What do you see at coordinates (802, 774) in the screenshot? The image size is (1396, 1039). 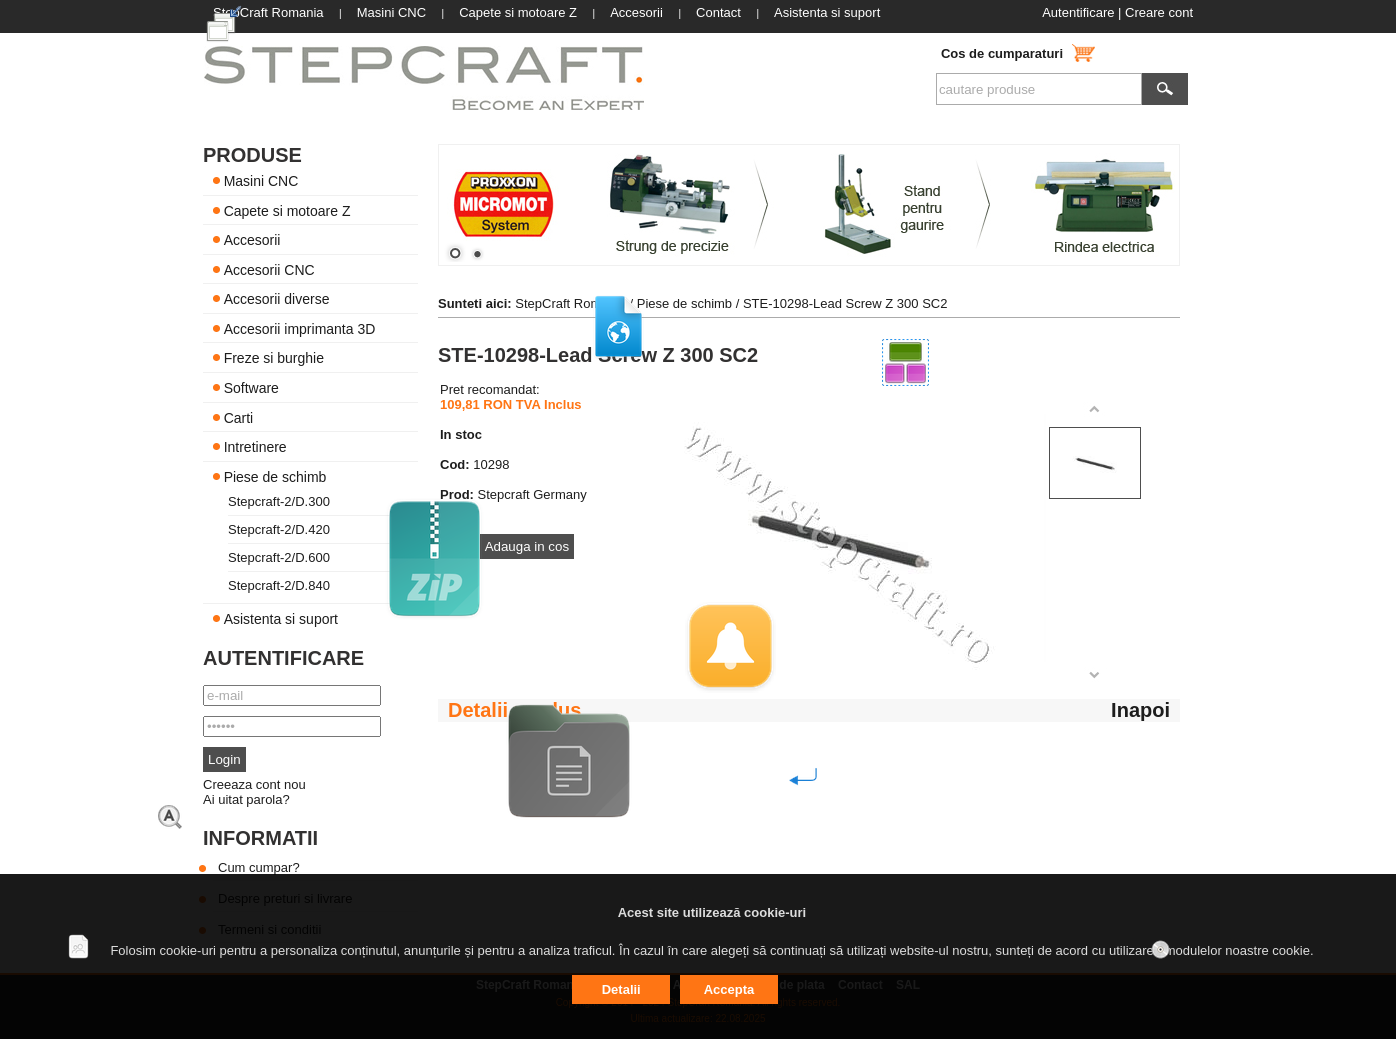 I see `reply to an email message` at bounding box center [802, 774].